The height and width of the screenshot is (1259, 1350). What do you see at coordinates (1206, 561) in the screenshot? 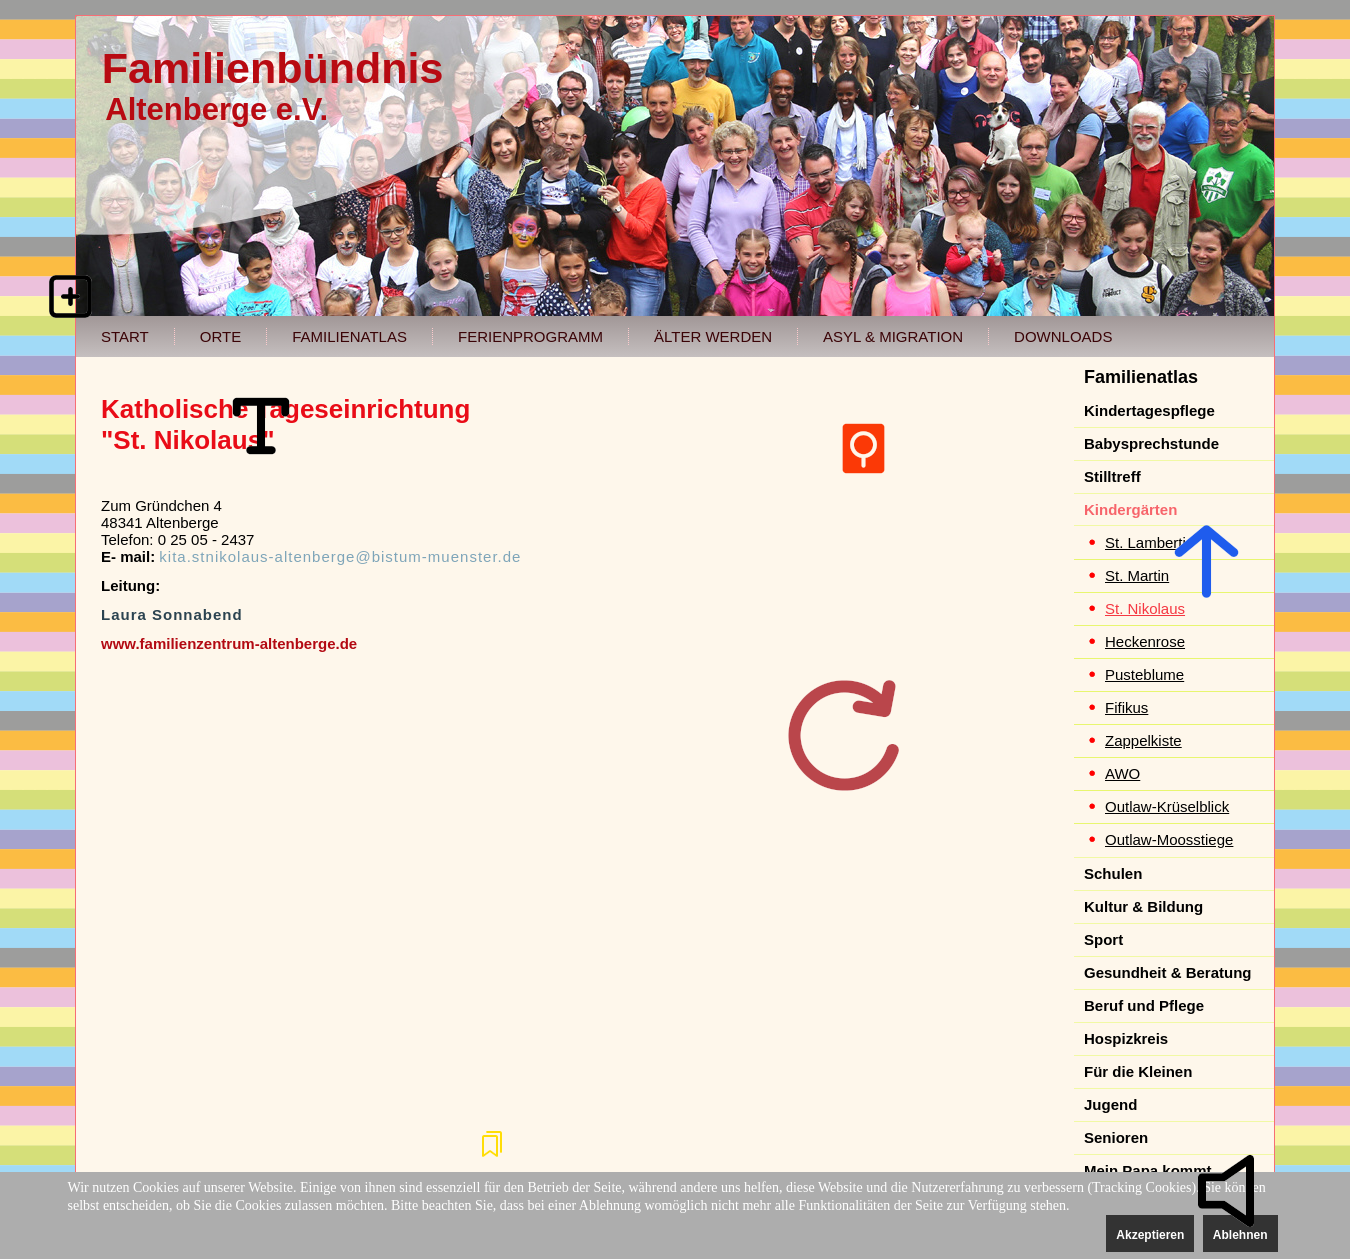
I see `scroll to top of page` at bounding box center [1206, 561].